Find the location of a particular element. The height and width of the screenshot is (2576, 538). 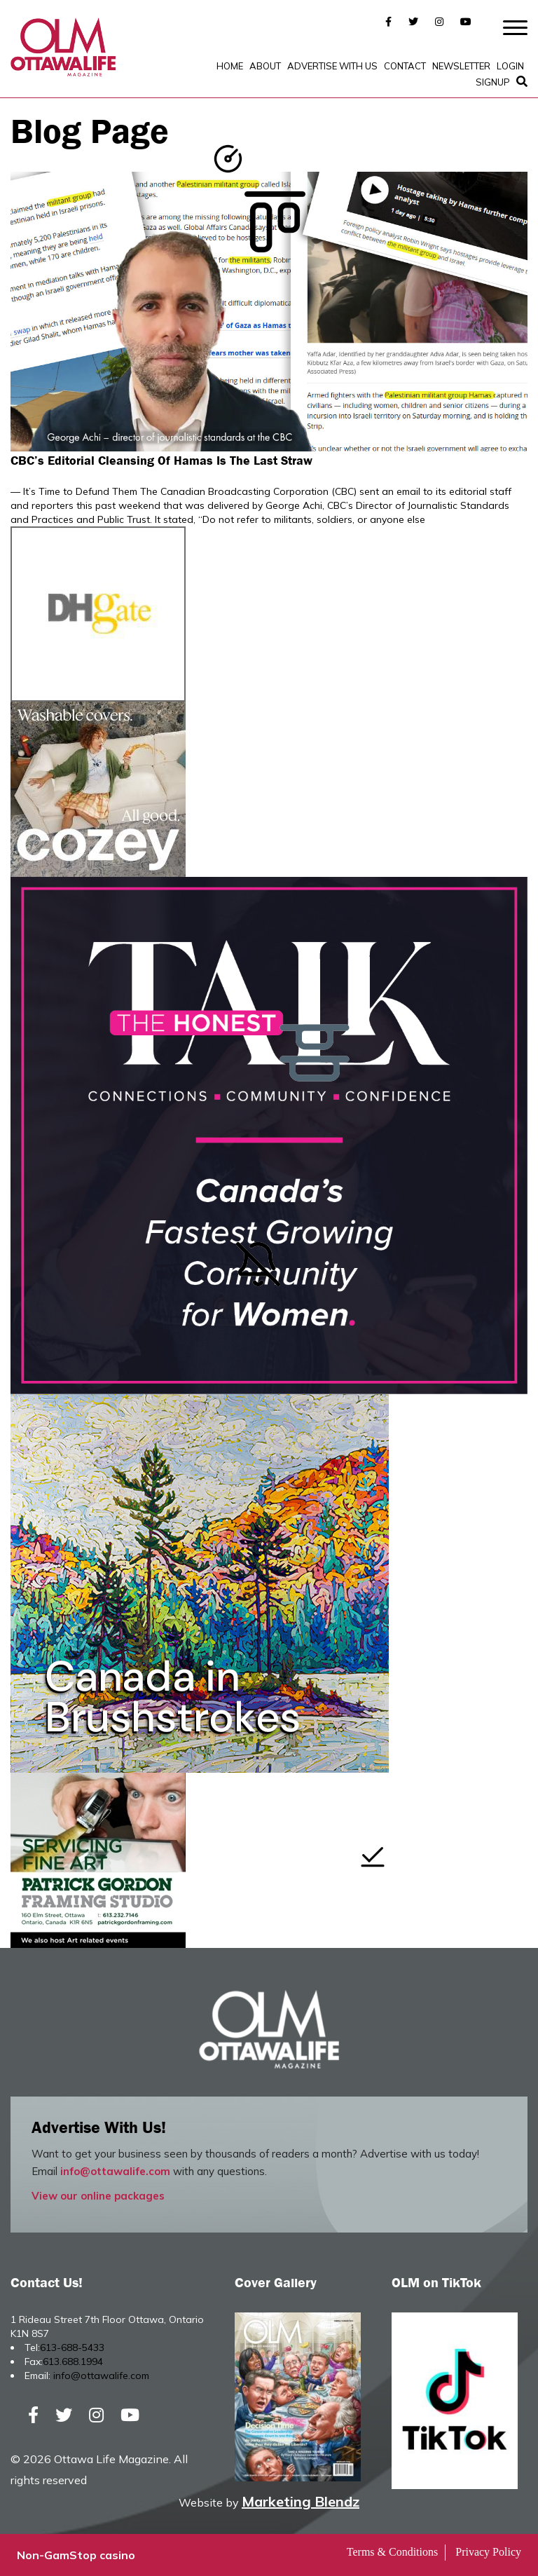

mute notifications is located at coordinates (258, 1264).